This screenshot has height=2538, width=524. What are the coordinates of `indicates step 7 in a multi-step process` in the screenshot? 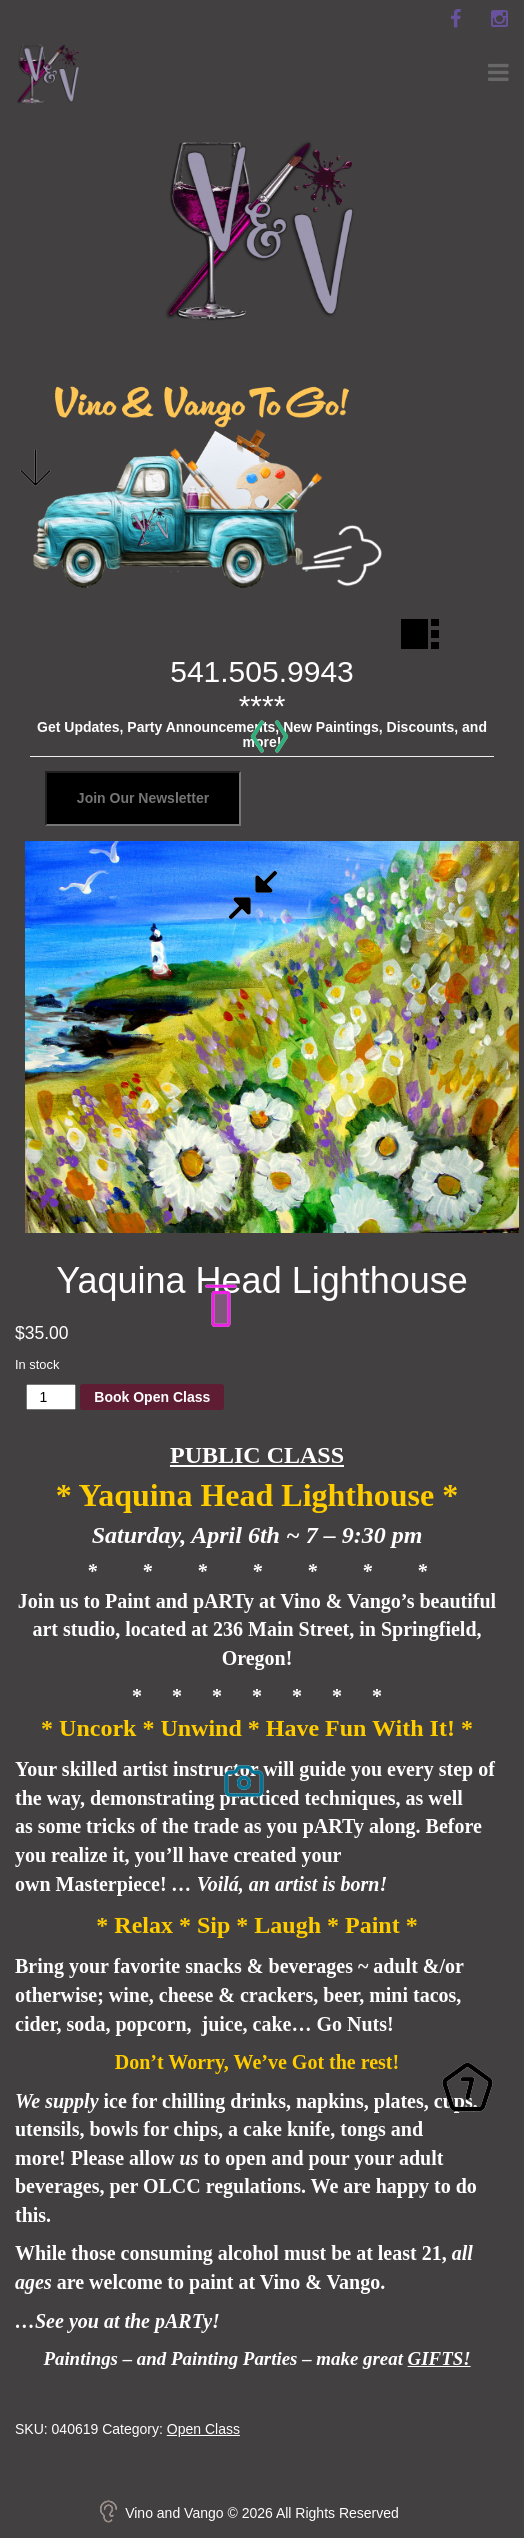 It's located at (467, 2088).